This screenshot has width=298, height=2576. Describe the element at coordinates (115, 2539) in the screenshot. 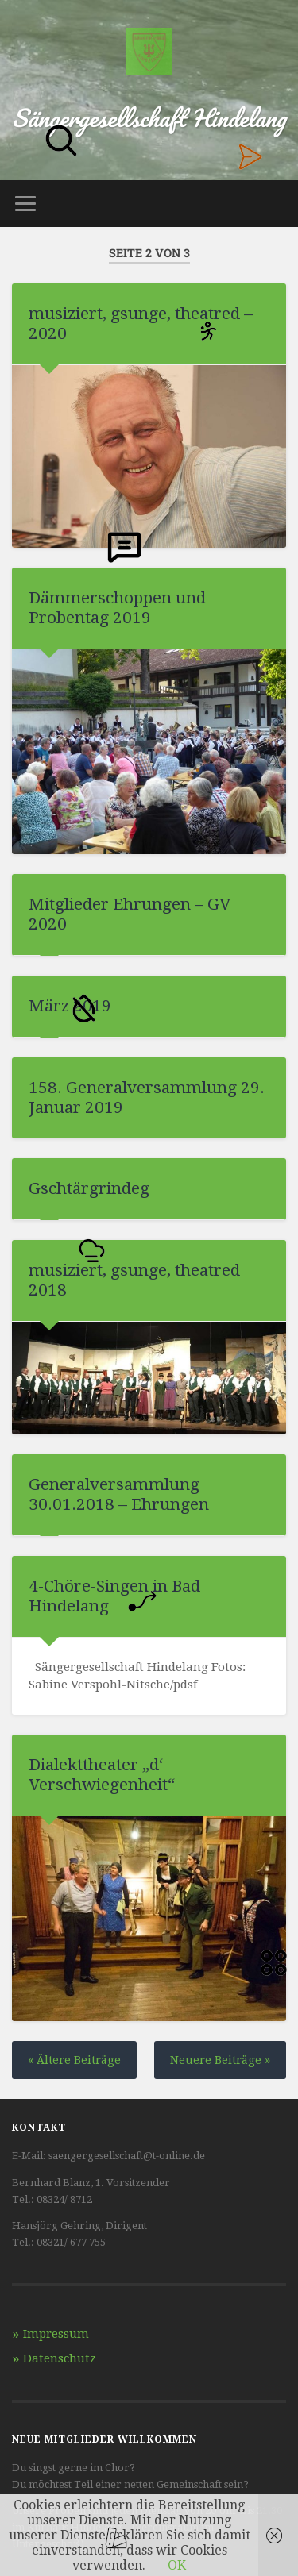

I see `access color palette or theme options` at that location.